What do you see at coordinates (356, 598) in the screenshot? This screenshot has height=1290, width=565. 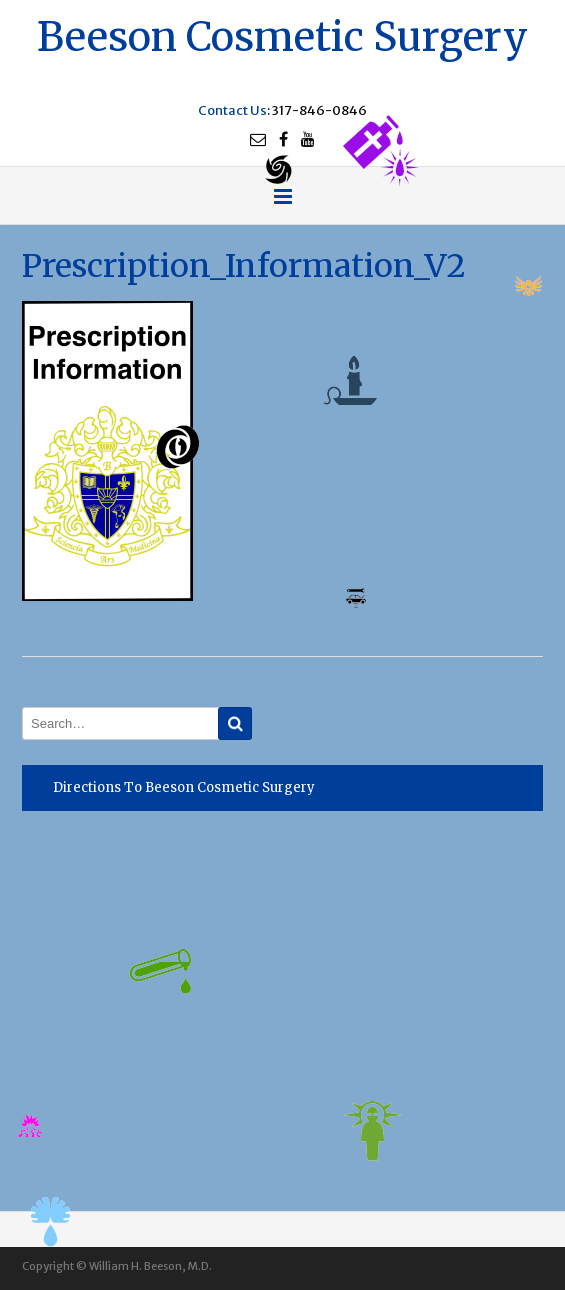 I see `access vehicle repair or maintenance services` at bounding box center [356, 598].